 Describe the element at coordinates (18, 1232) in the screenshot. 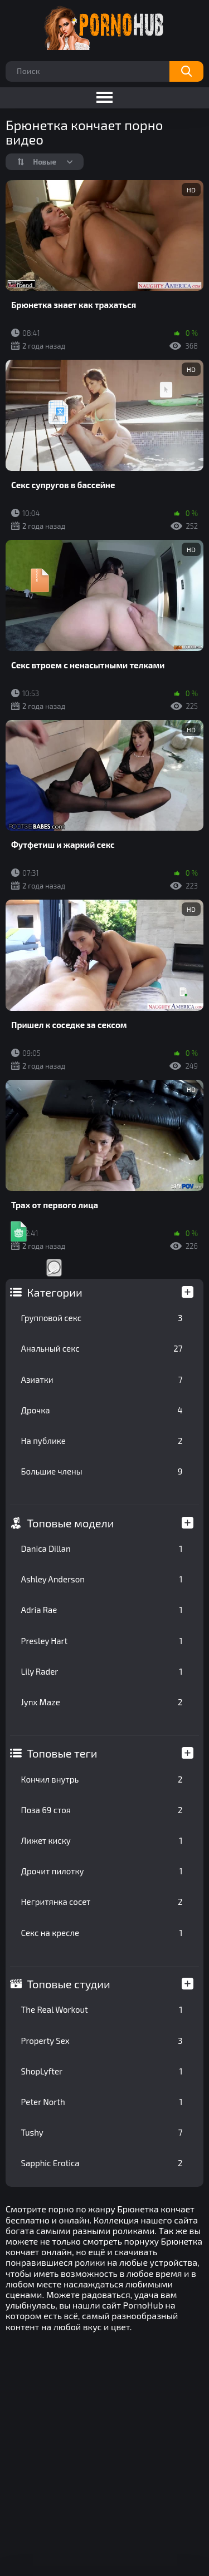

I see `a godot shader file` at that location.